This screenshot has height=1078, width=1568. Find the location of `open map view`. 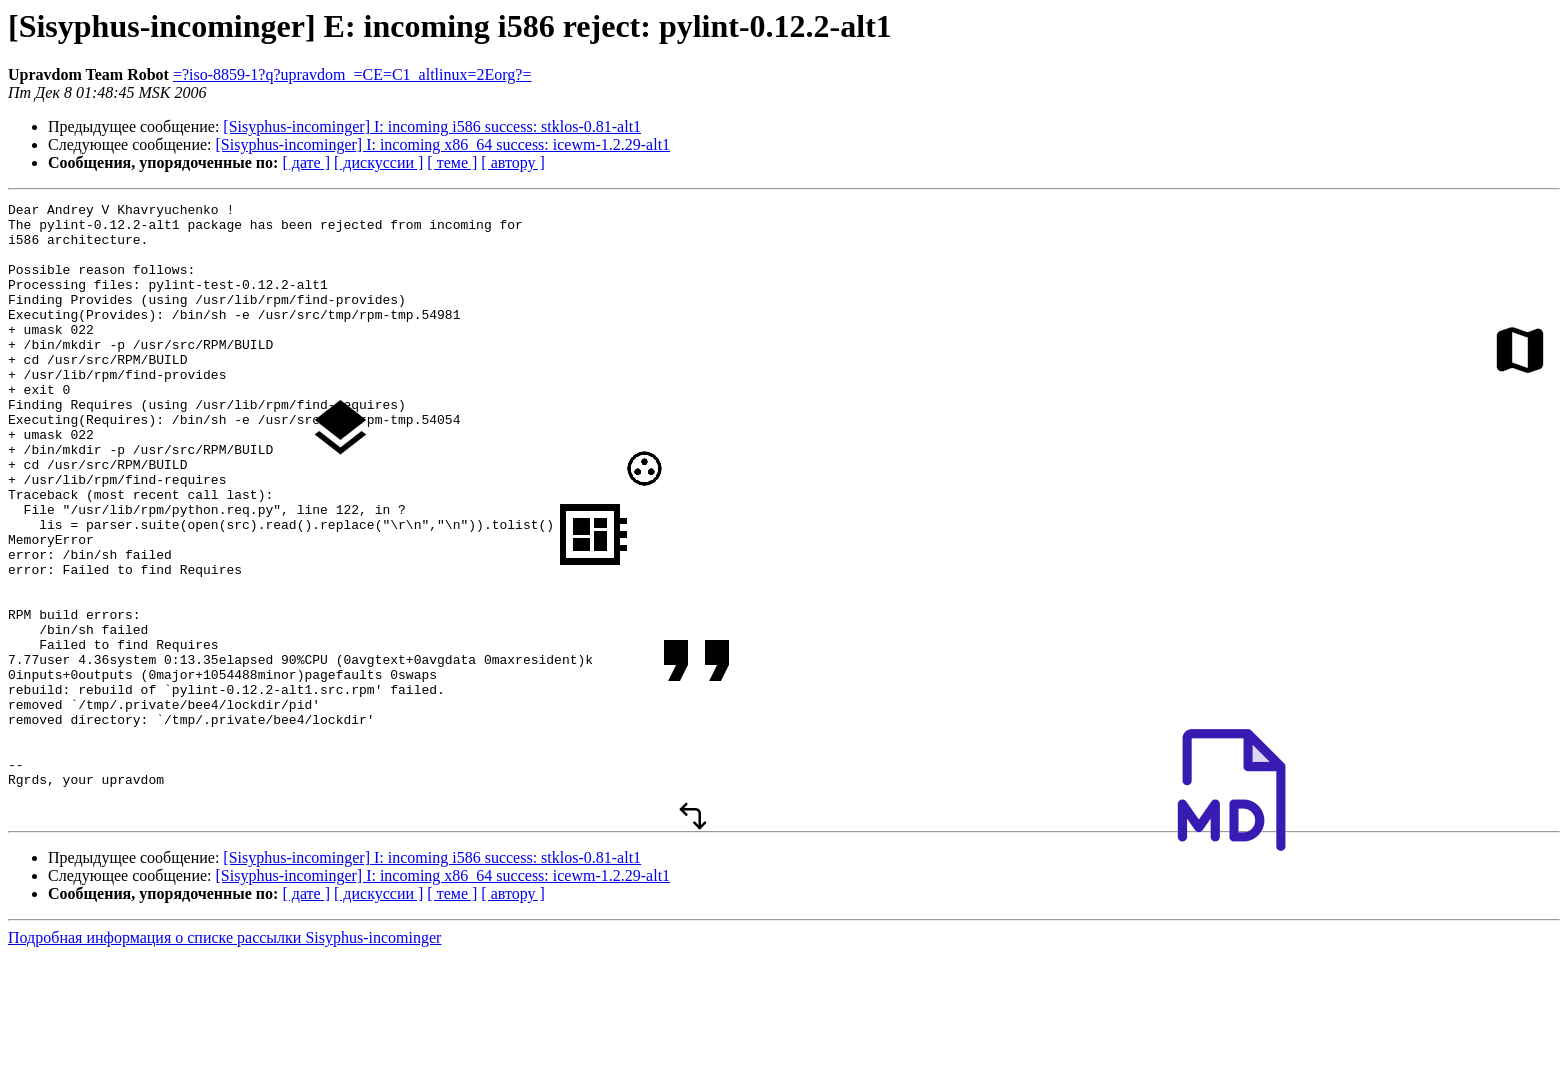

open map view is located at coordinates (1520, 350).